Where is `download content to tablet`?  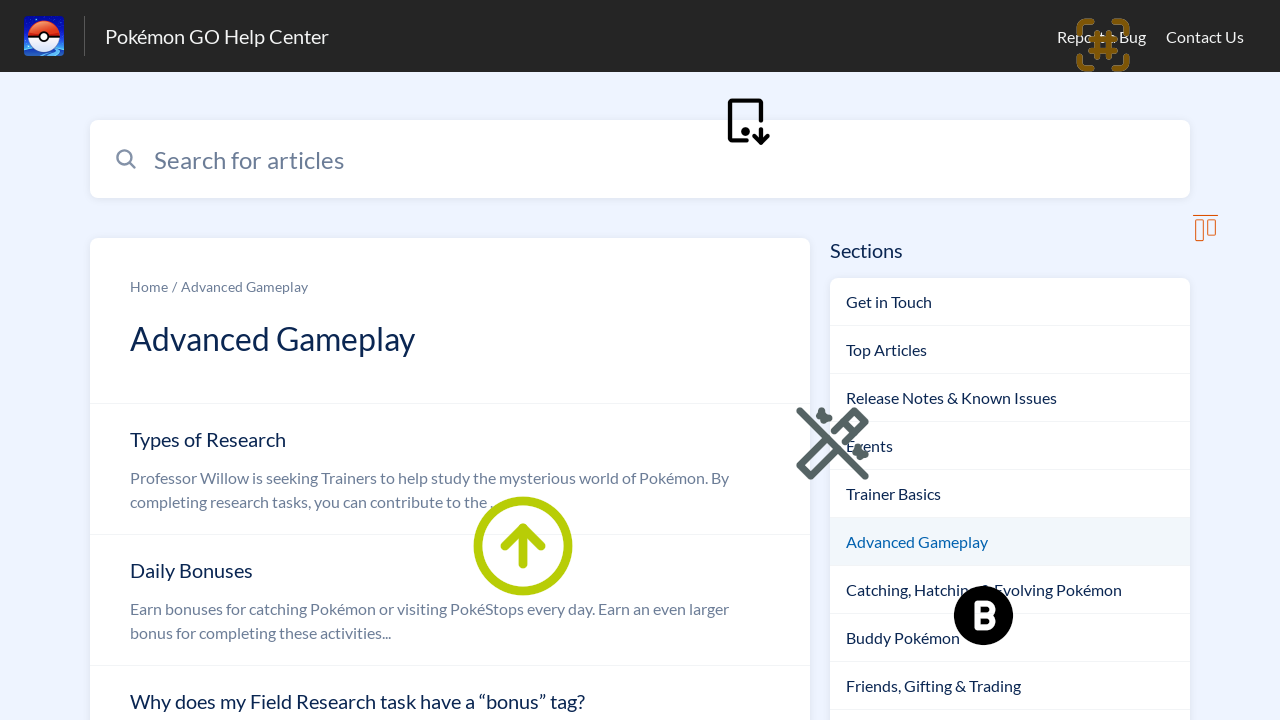
download content to tablet is located at coordinates (745, 120).